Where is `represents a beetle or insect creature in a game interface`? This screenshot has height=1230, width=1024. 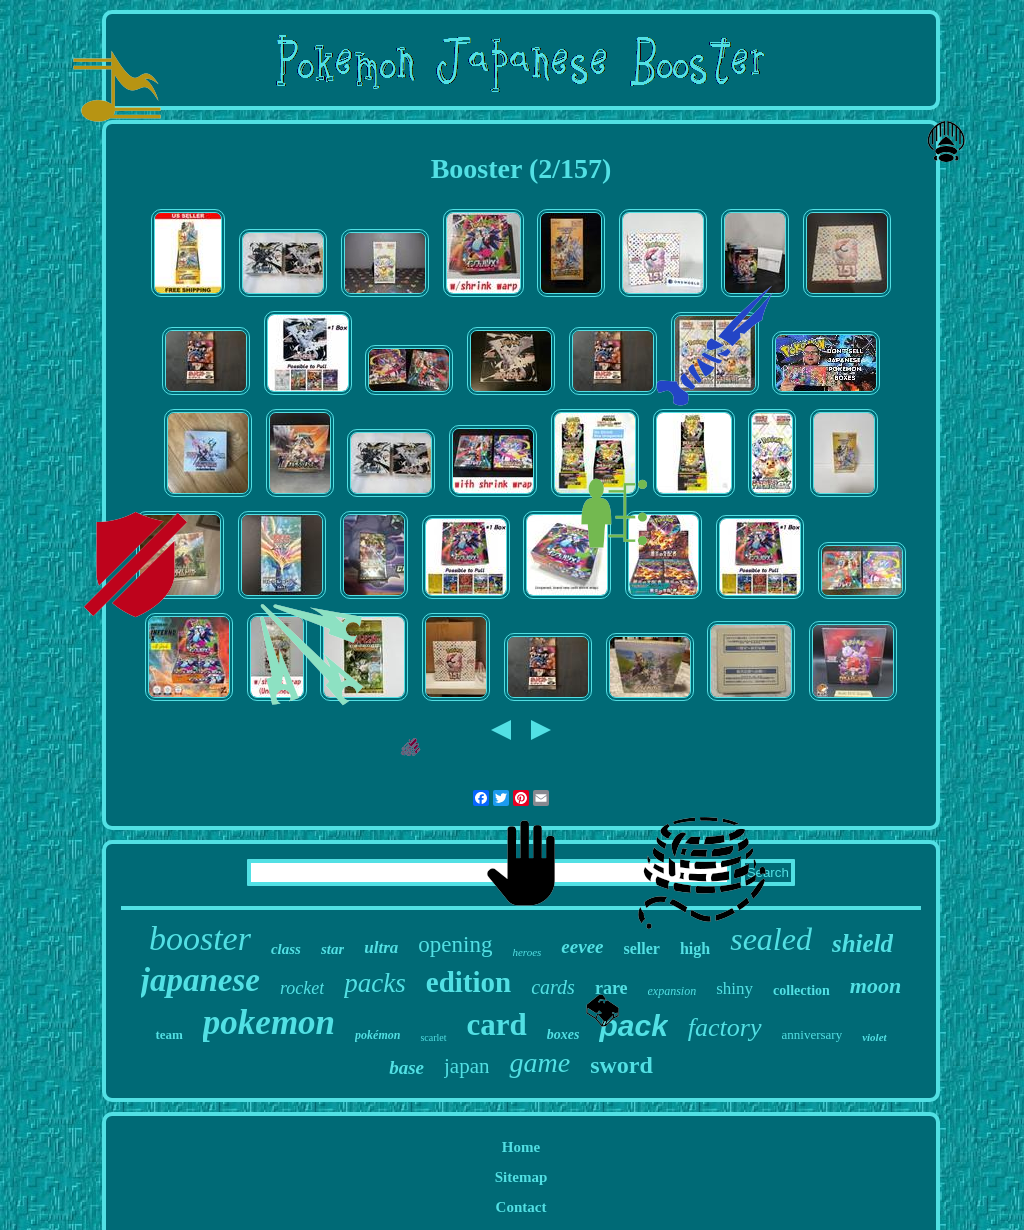
represents a beetle or insect creature in a game interface is located at coordinates (946, 142).